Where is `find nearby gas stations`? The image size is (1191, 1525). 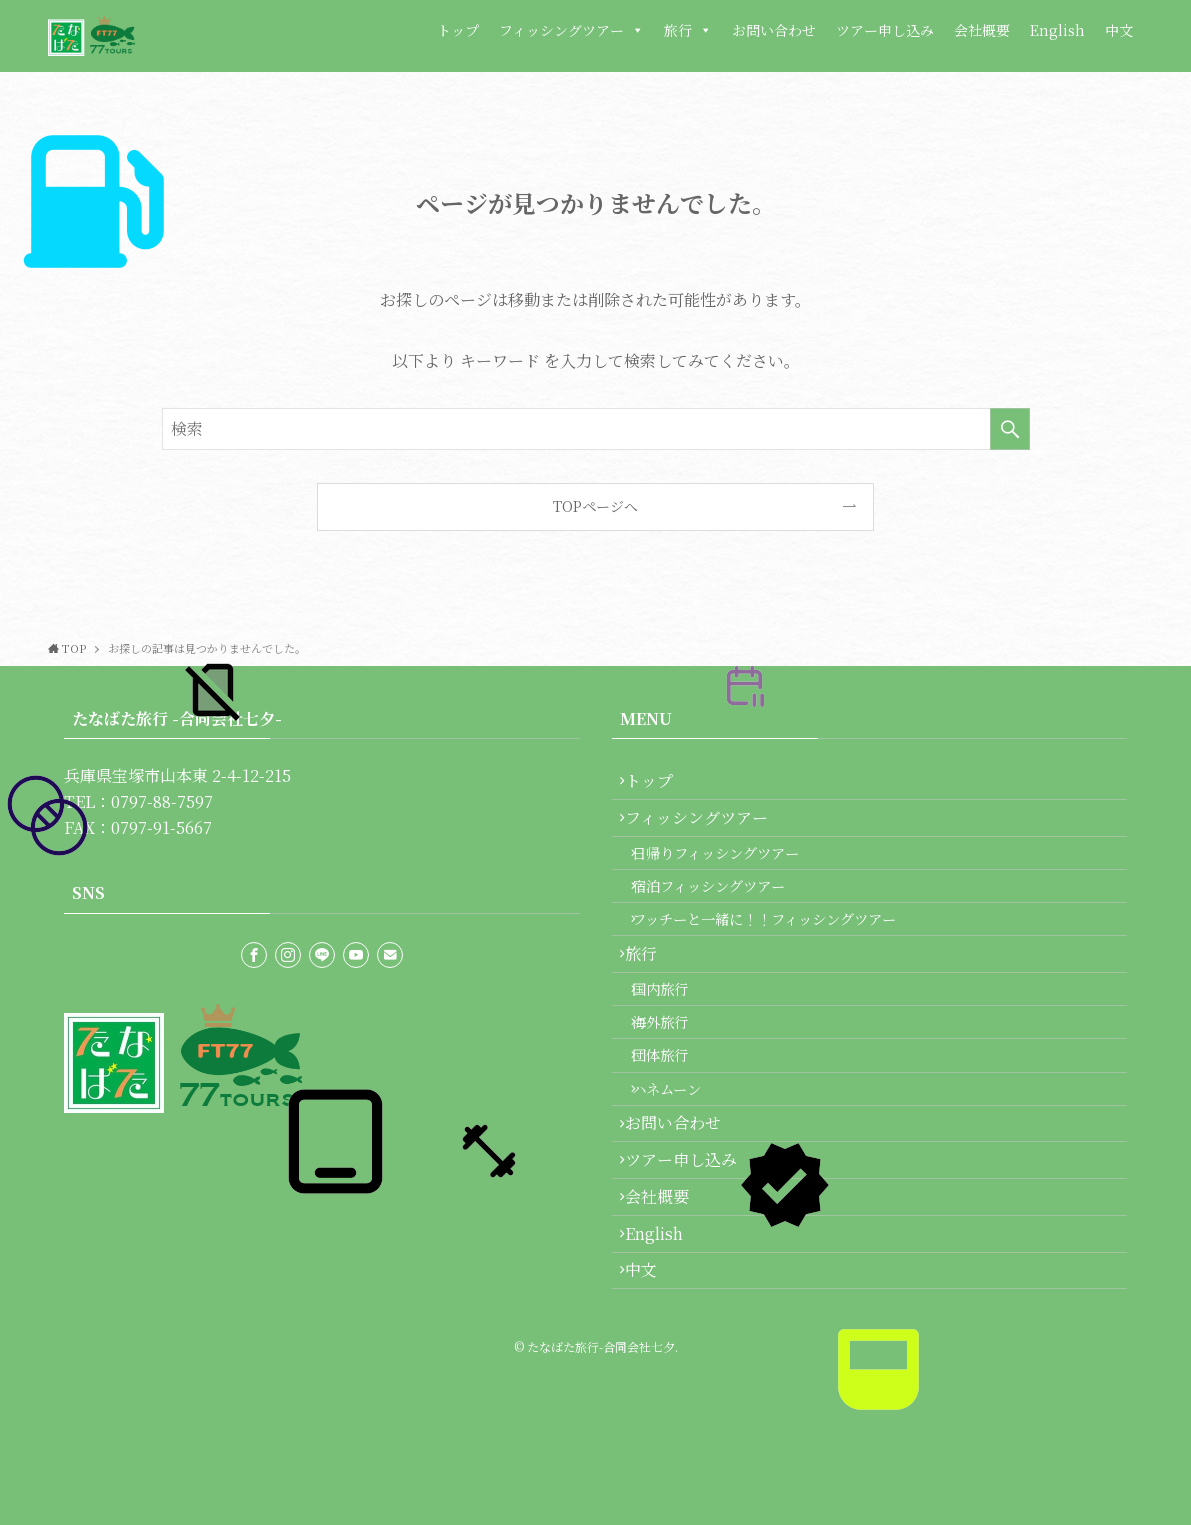
find nearby gas stations is located at coordinates (97, 201).